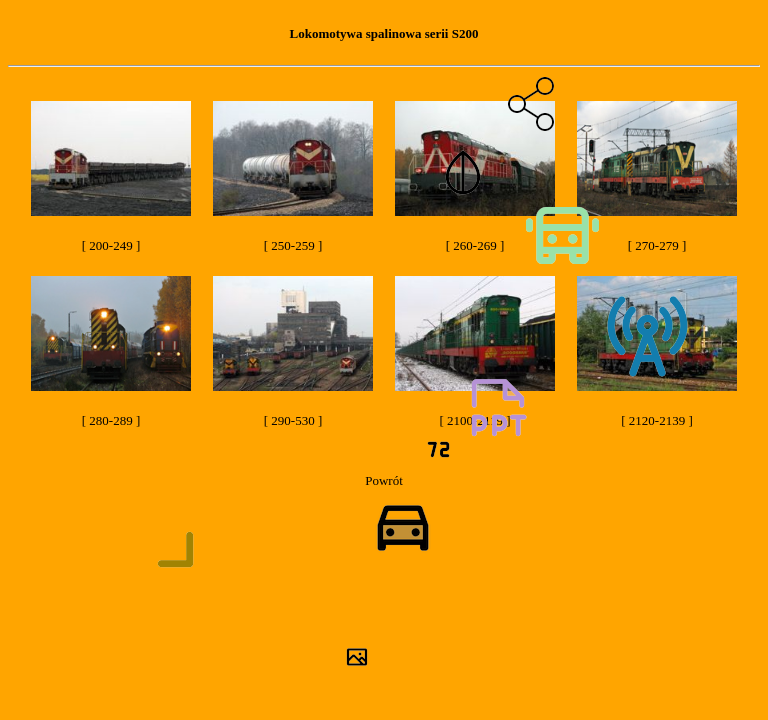 This screenshot has height=720, width=768. Describe the element at coordinates (463, 174) in the screenshot. I see `adjust opacity or transparency level` at that location.